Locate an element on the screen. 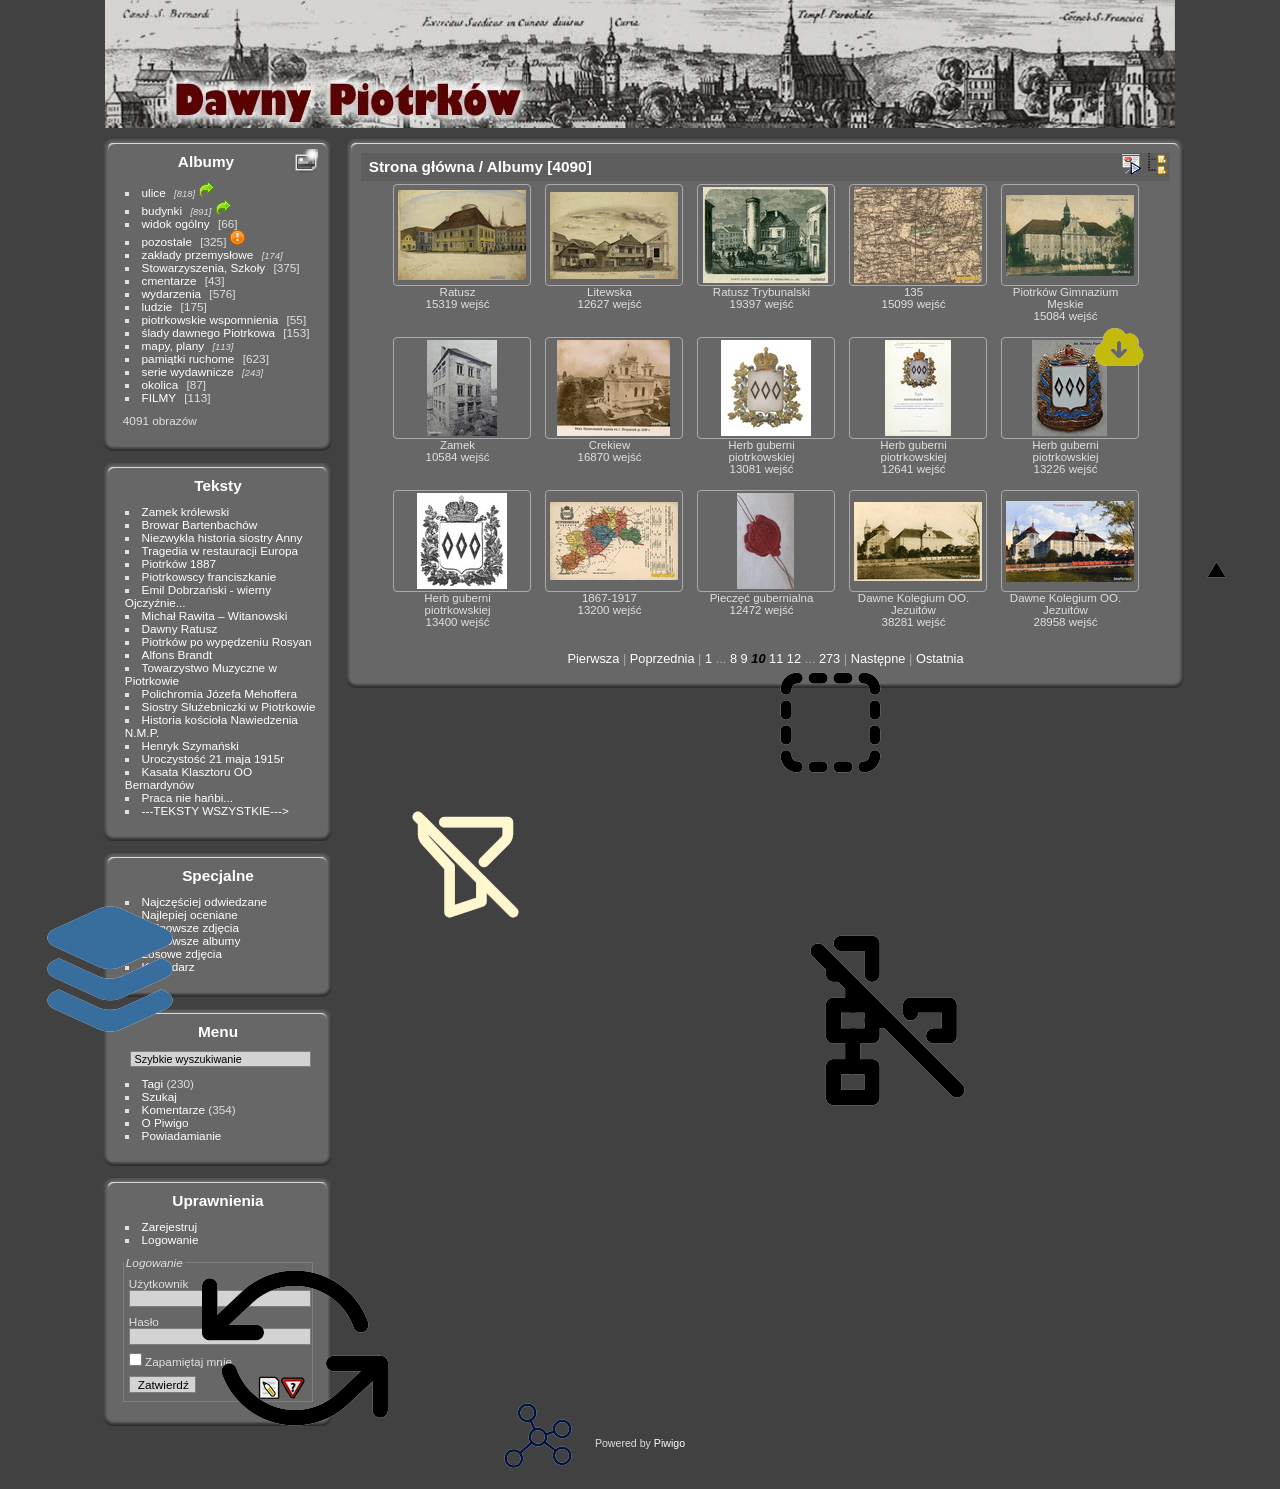  vercel platform logo is located at coordinates (1216, 570).